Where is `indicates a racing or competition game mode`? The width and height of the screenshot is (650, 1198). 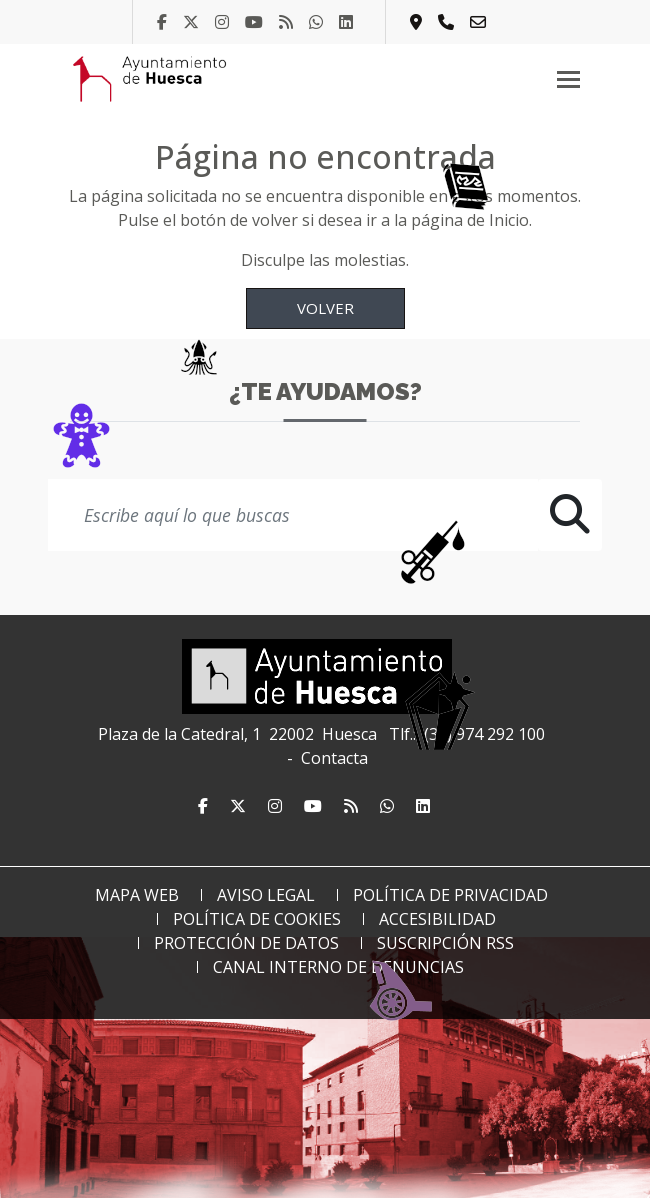 indicates a racing or competition game mode is located at coordinates (437, 711).